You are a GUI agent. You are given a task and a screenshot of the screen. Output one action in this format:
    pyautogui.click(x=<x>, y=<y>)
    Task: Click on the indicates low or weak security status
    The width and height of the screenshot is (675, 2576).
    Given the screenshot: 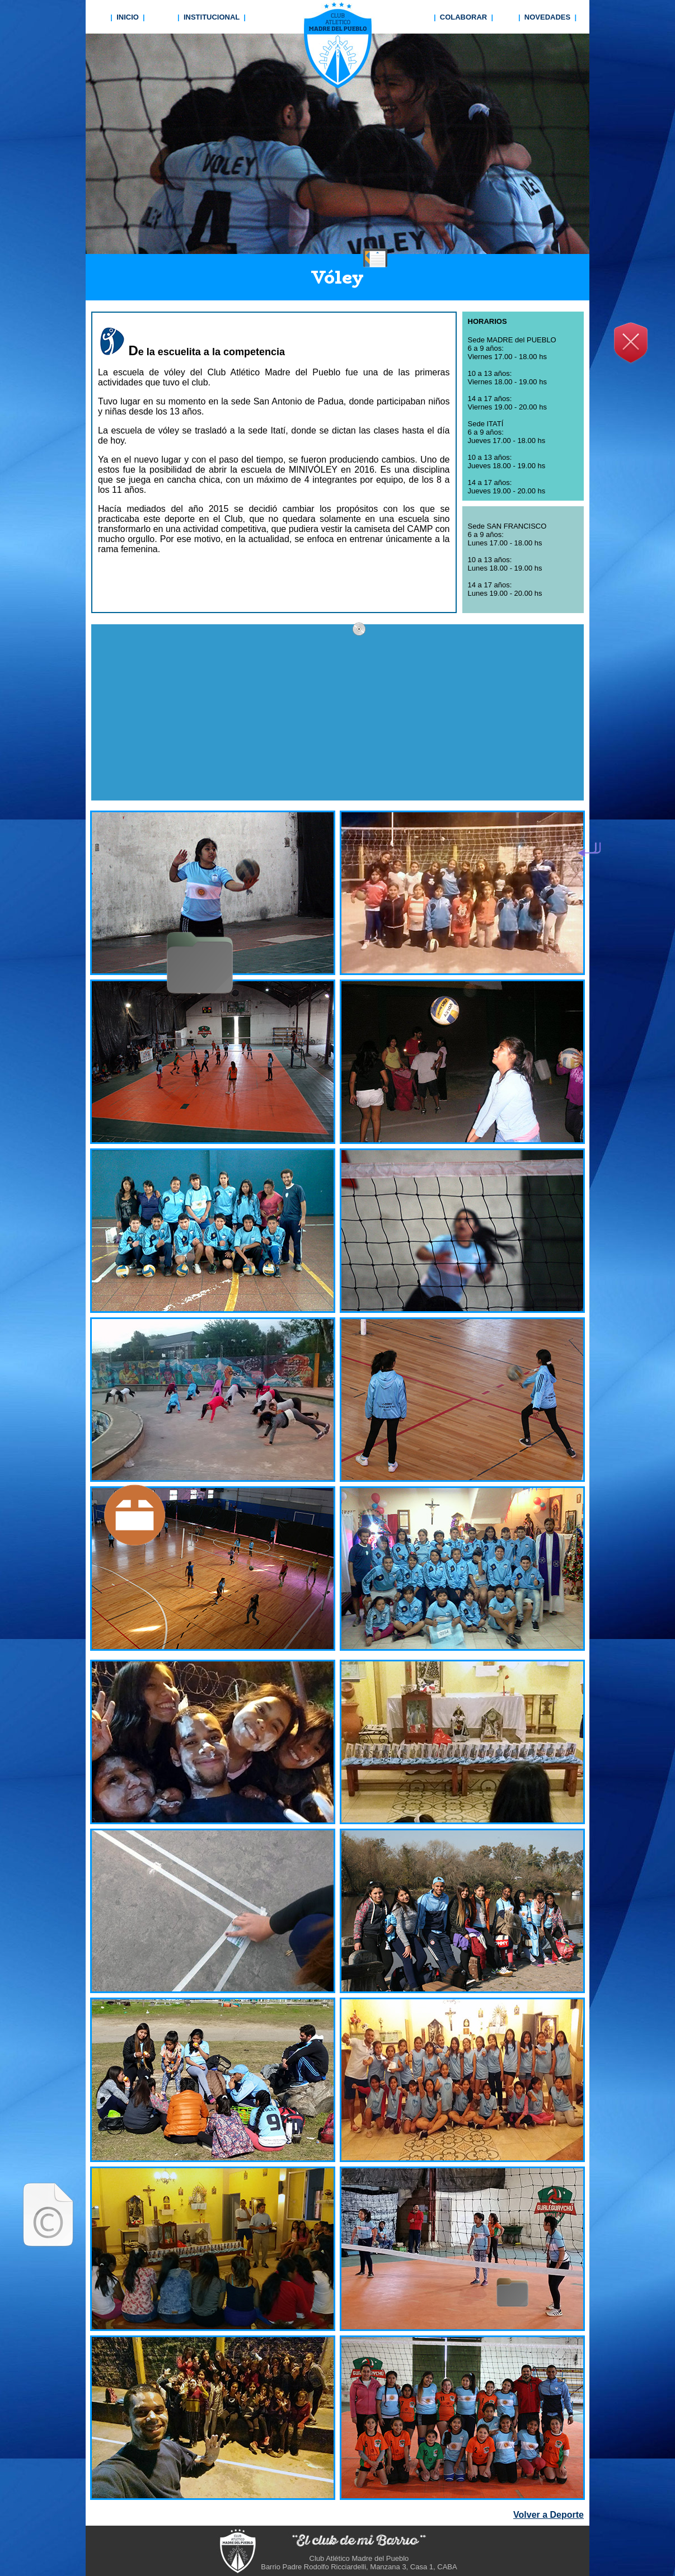 What is the action you would take?
    pyautogui.click(x=631, y=344)
    